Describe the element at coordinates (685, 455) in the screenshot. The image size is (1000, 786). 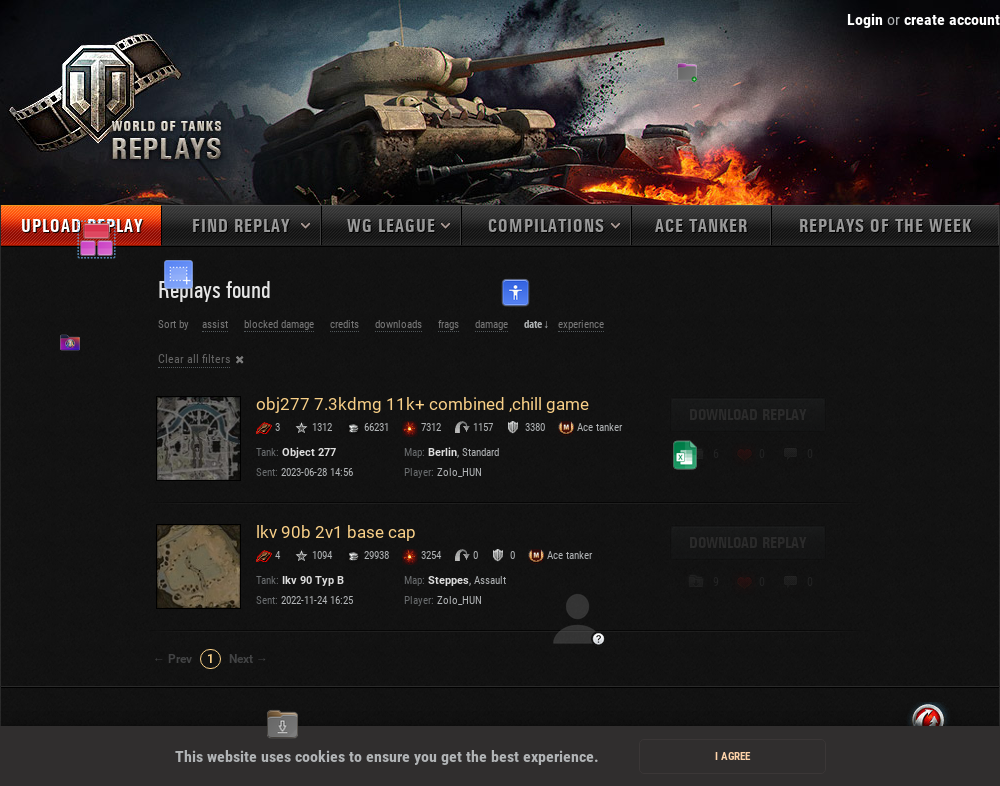
I see `open a Microsoft Excel spreadsheet file` at that location.